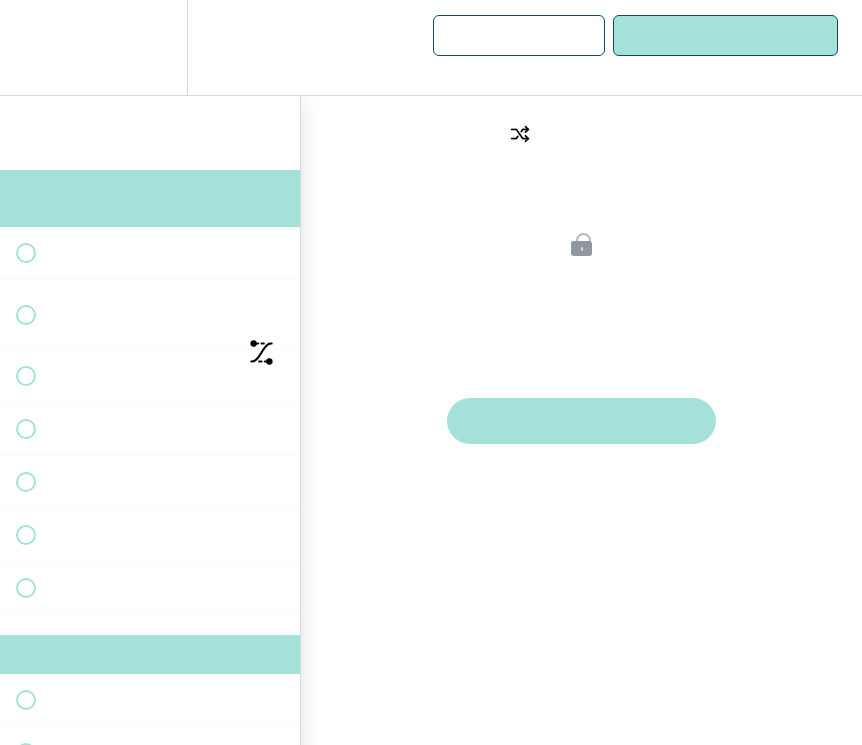 This screenshot has height=745, width=862. Describe the element at coordinates (520, 134) in the screenshot. I see `shuffle or randomize content` at that location.